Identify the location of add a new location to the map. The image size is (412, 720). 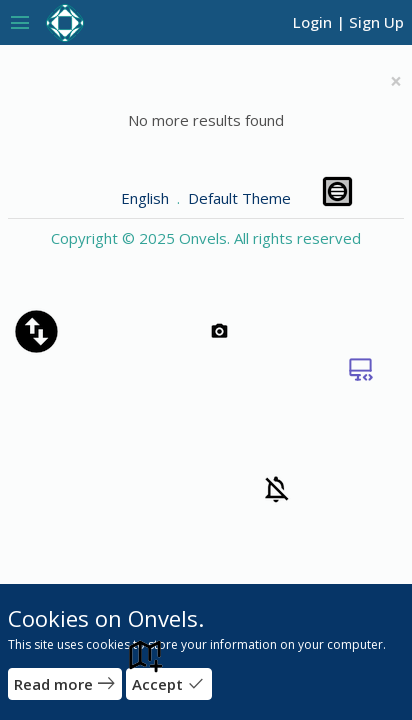
(145, 655).